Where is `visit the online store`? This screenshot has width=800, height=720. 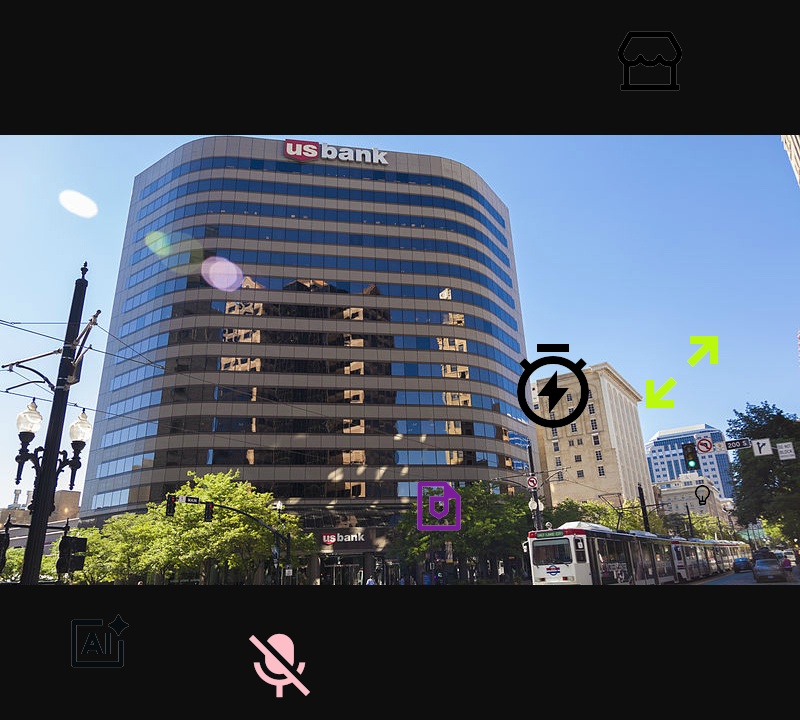
visit the online store is located at coordinates (650, 61).